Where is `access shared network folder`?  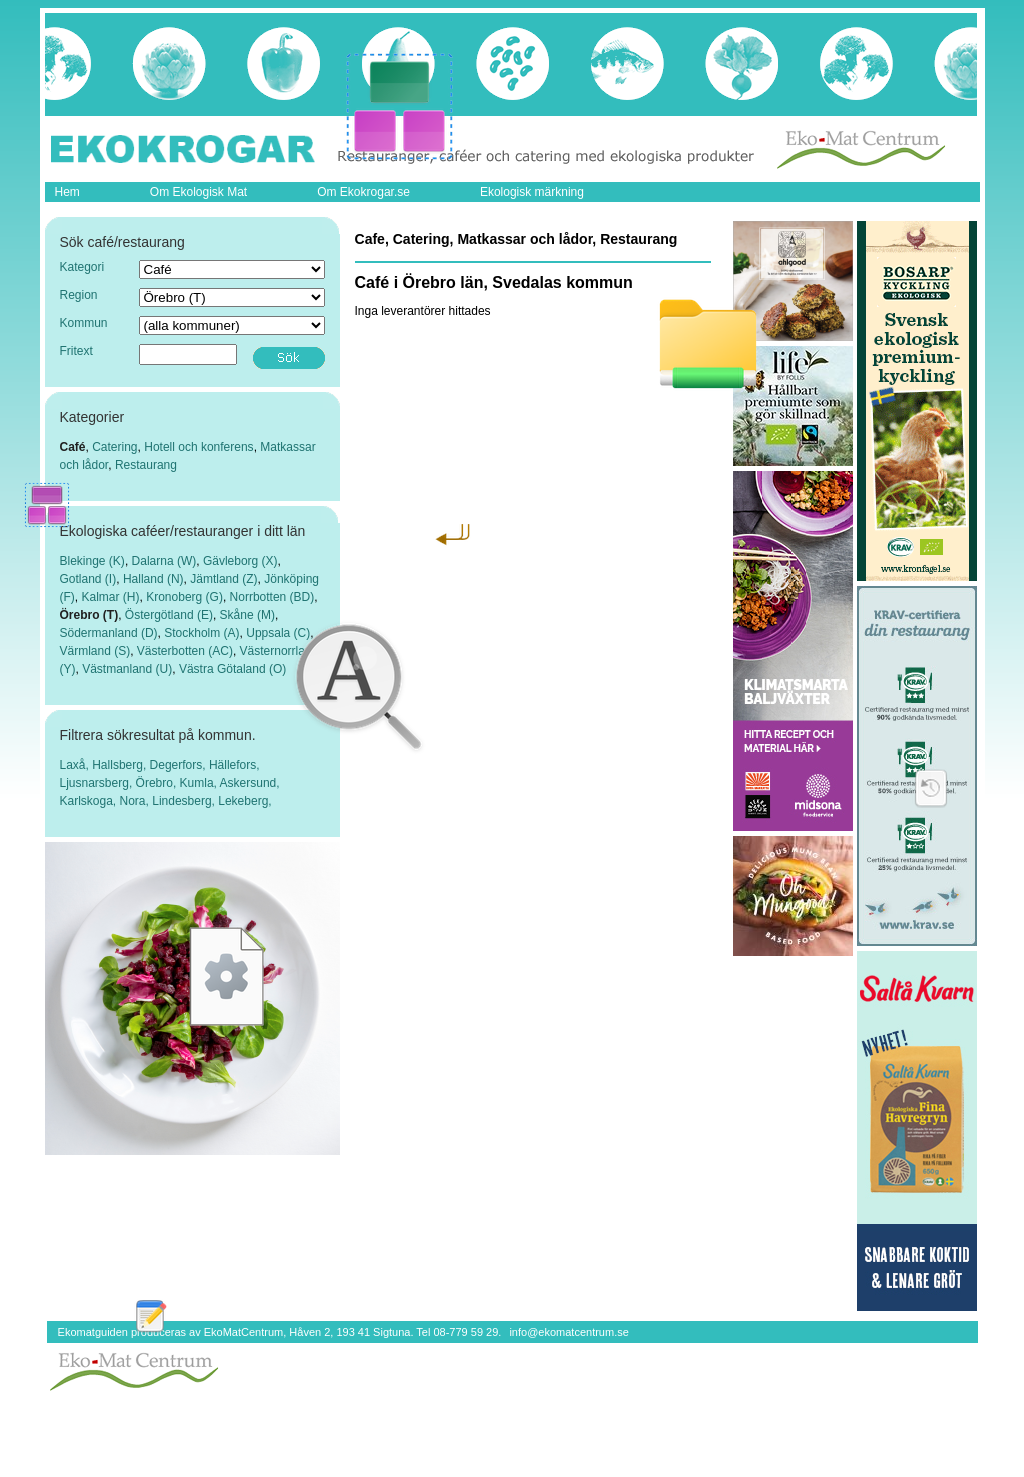
access shared network folder is located at coordinates (708, 340).